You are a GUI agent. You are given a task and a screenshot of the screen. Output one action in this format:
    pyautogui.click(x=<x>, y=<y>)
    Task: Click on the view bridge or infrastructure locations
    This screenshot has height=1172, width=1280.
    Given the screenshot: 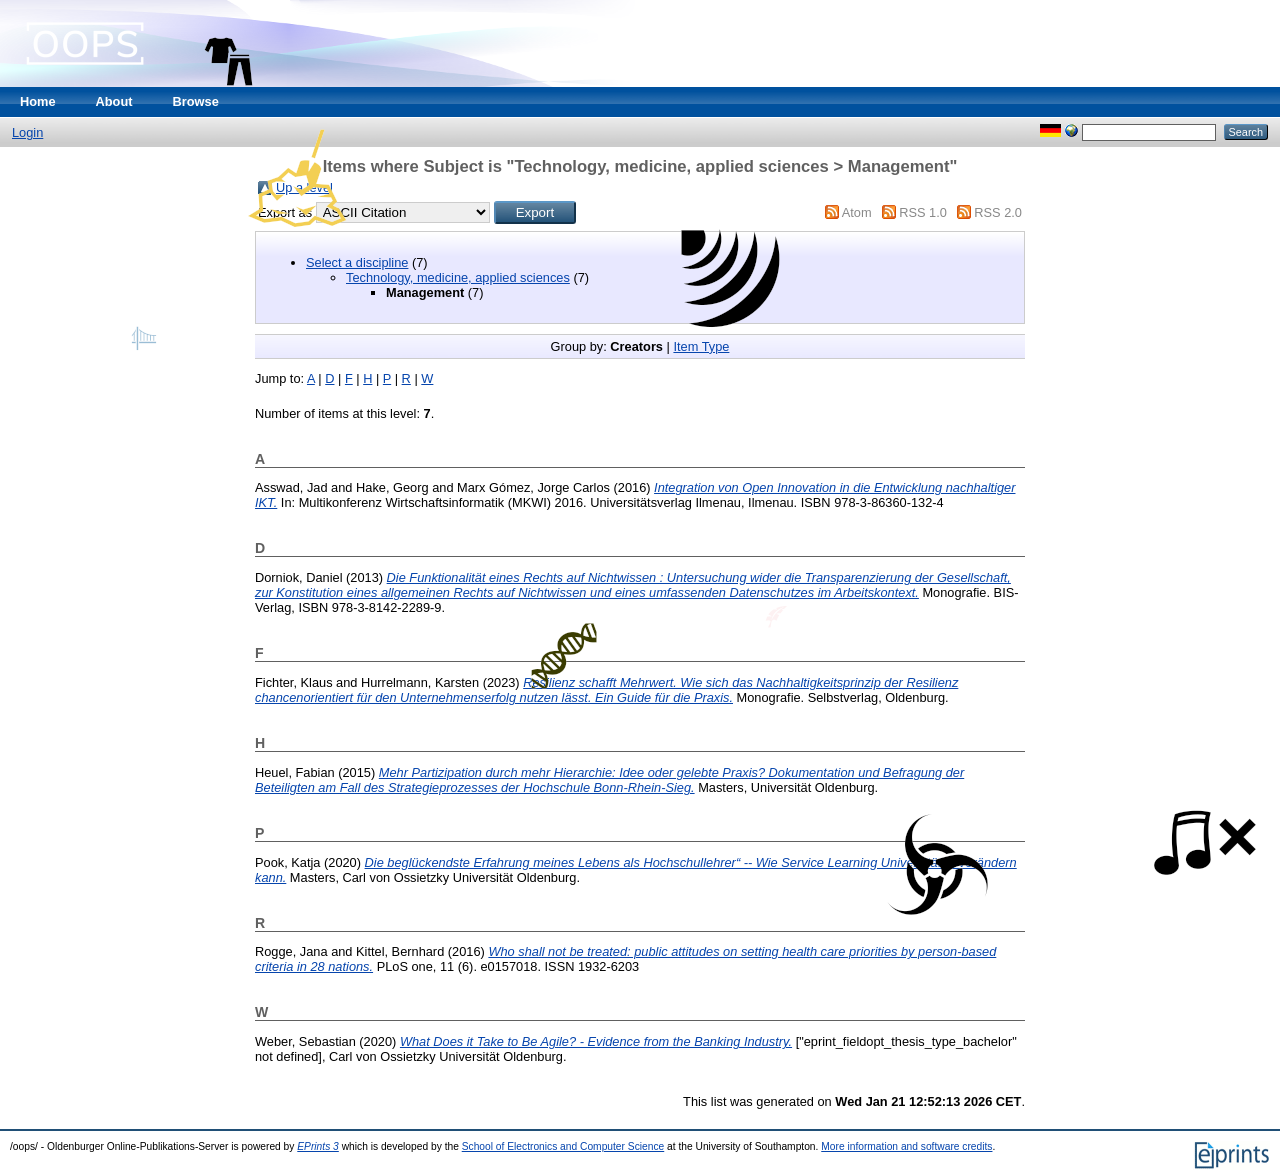 What is the action you would take?
    pyautogui.click(x=144, y=338)
    